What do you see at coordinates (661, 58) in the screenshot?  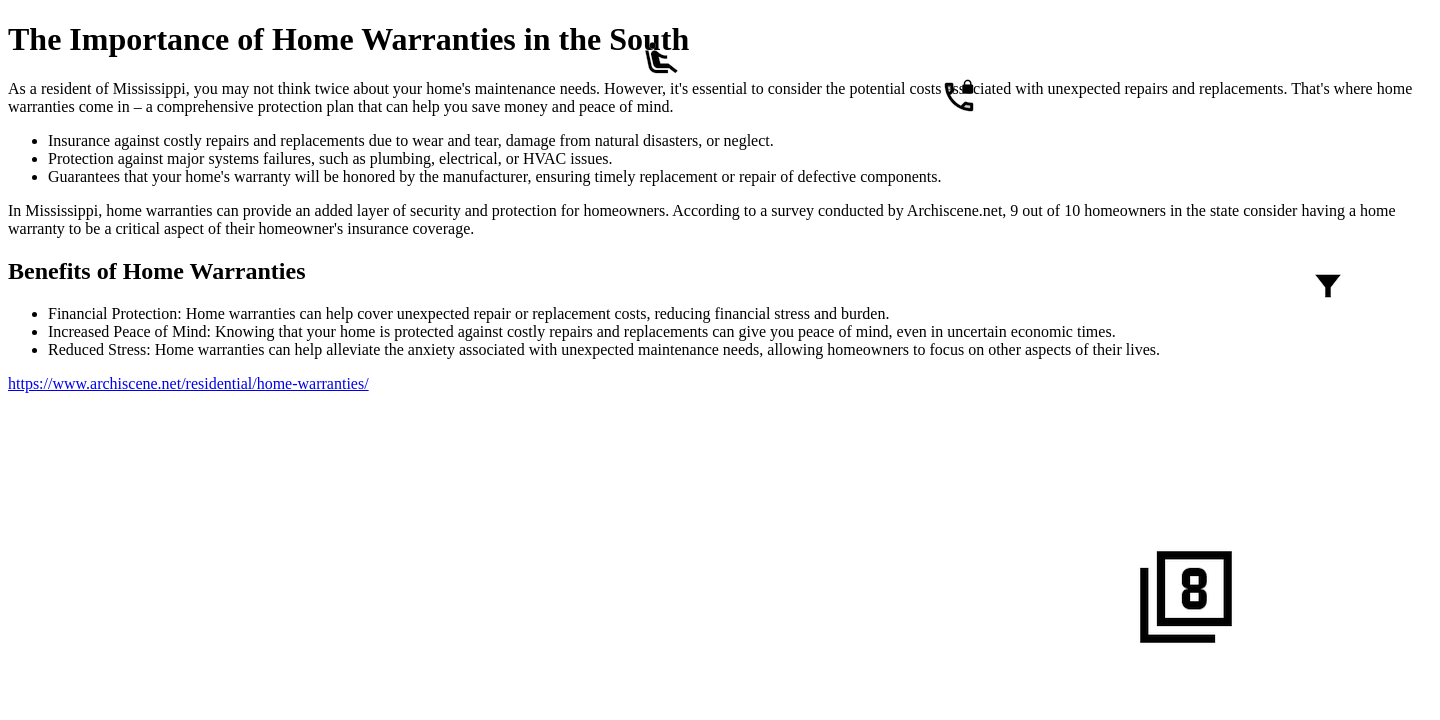 I see `select extra legroom seating option` at bounding box center [661, 58].